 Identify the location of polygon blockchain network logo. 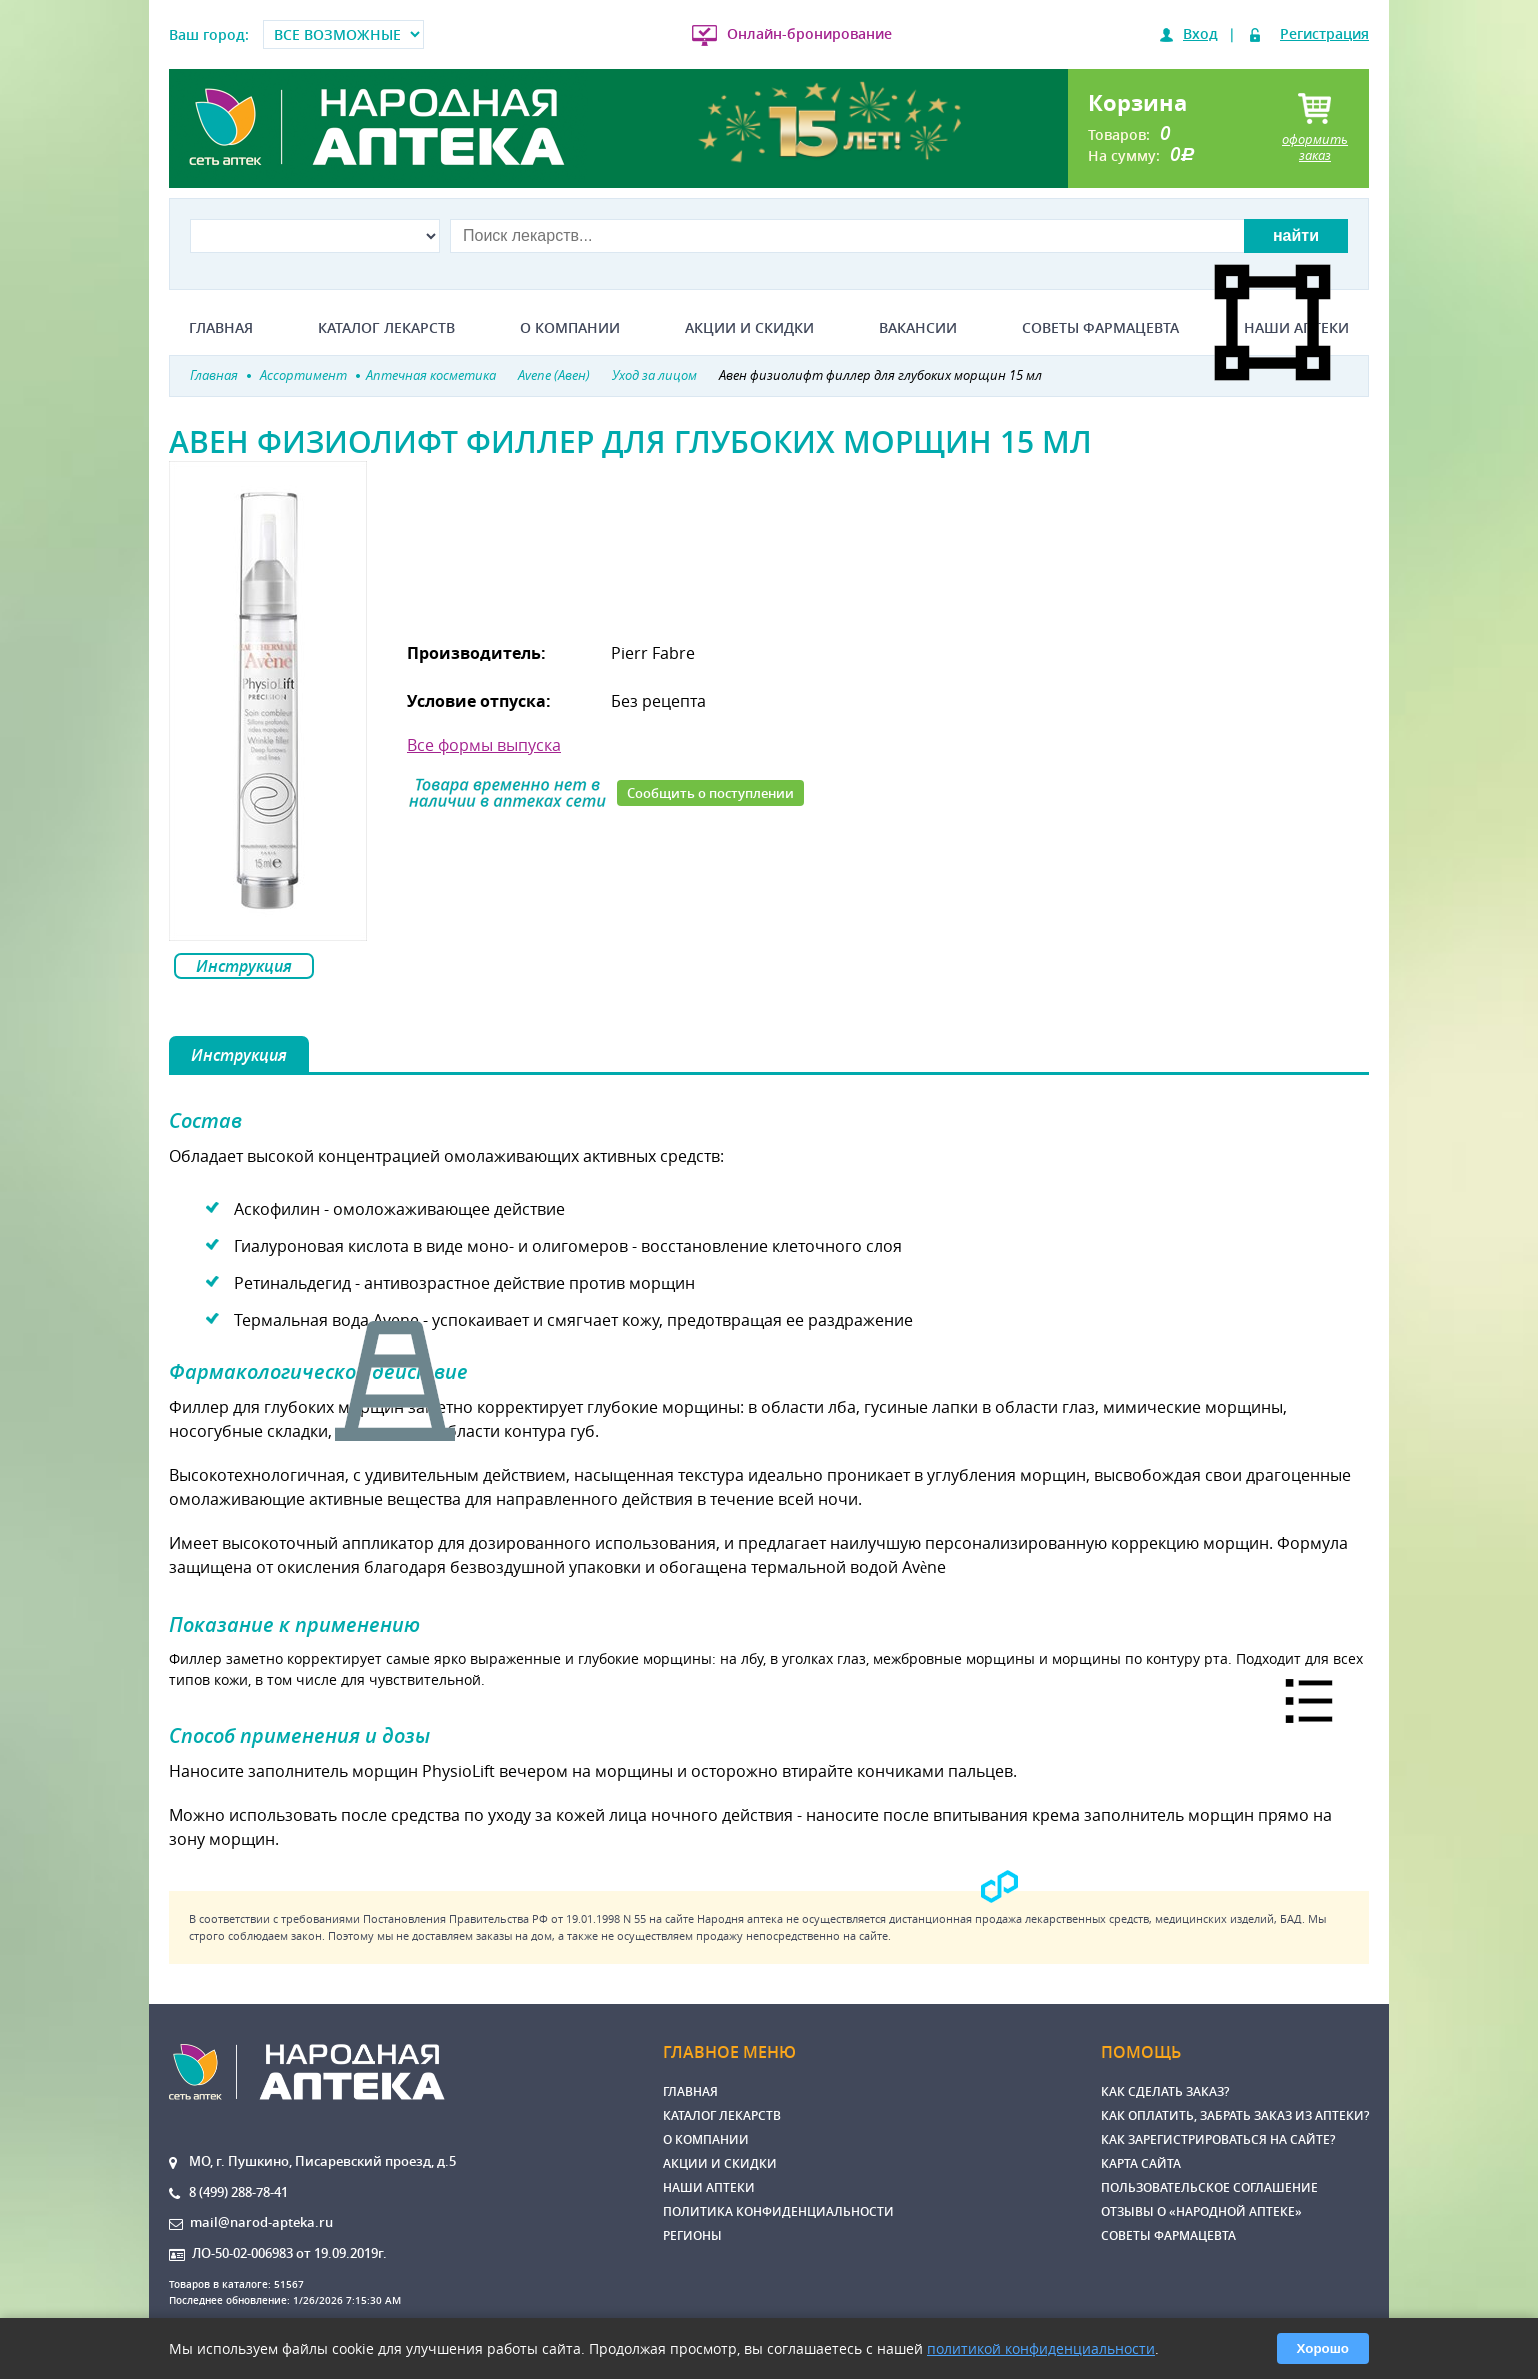
(999, 1886).